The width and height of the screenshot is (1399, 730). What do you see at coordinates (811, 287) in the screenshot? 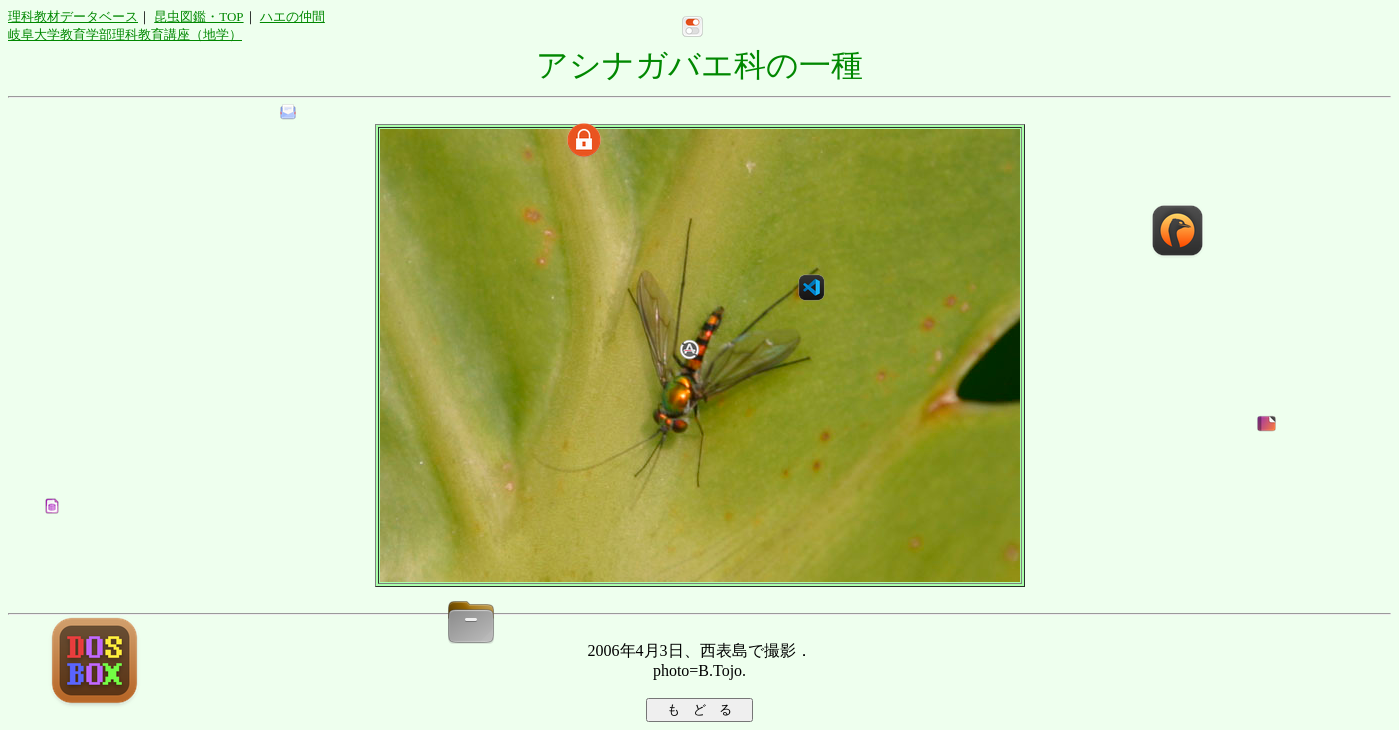
I see `open Visual Studio Code` at bounding box center [811, 287].